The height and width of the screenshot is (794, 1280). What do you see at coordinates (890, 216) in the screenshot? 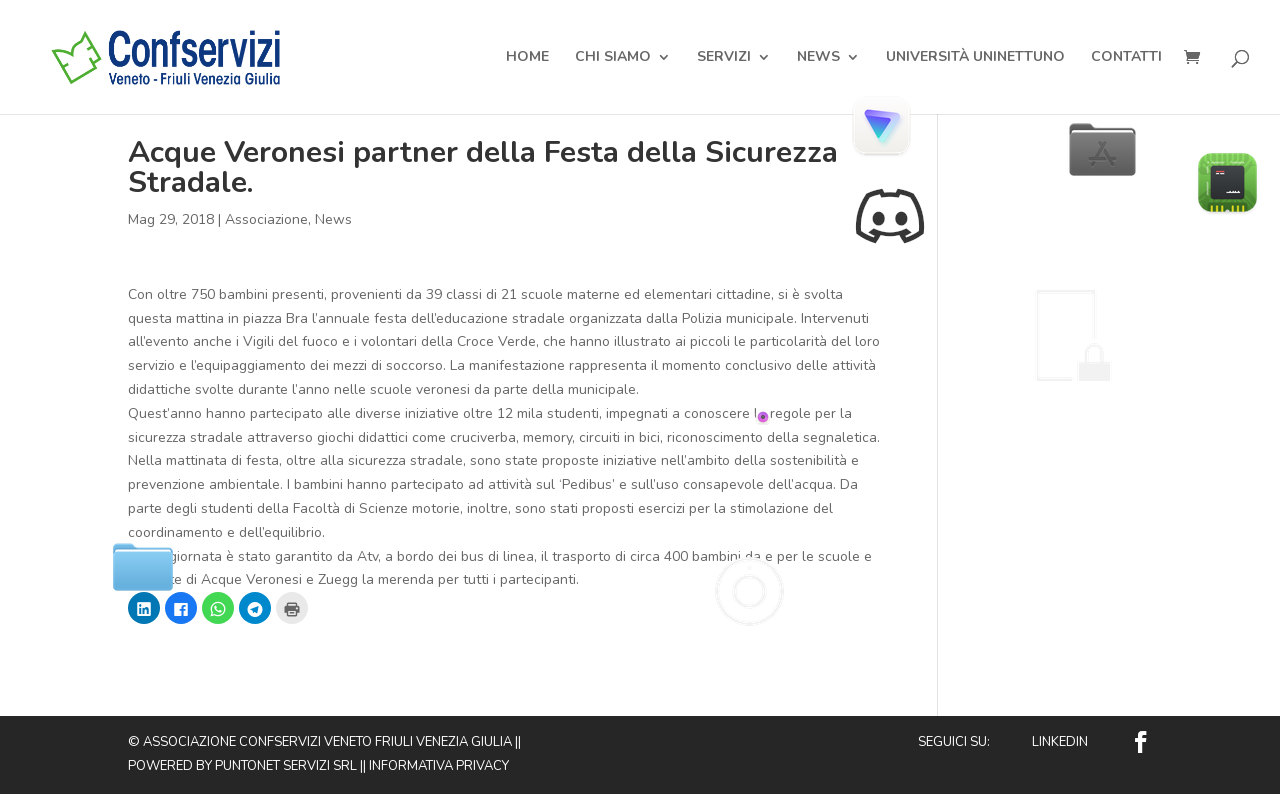
I see `open Discord app` at bounding box center [890, 216].